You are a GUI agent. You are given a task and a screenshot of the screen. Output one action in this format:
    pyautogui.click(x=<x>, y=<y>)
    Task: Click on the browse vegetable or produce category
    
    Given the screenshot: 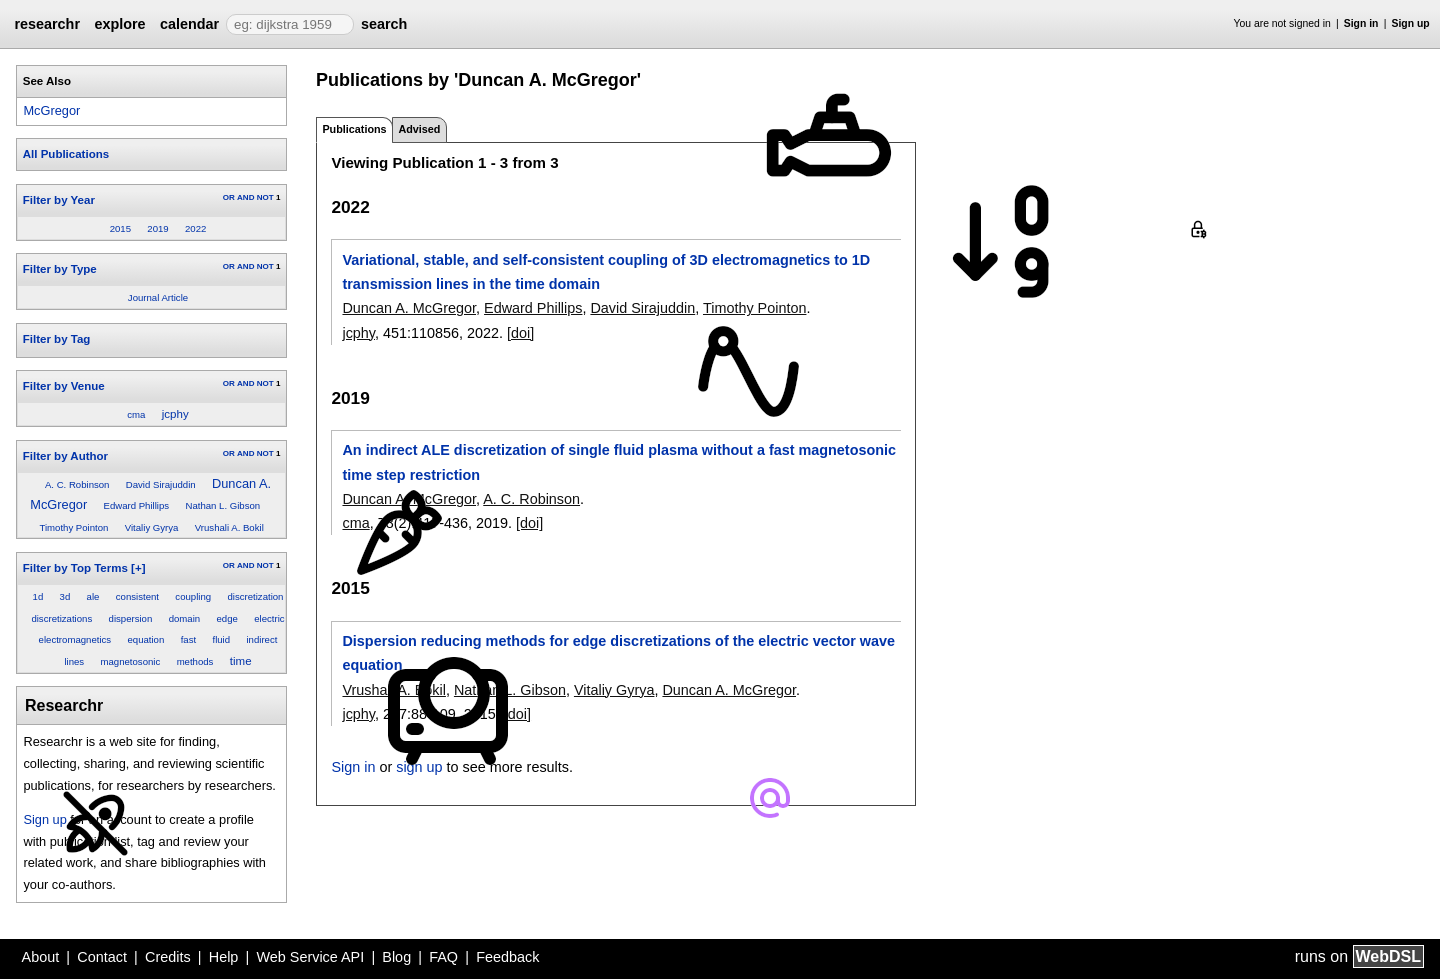 What is the action you would take?
    pyautogui.click(x=397, y=534)
    